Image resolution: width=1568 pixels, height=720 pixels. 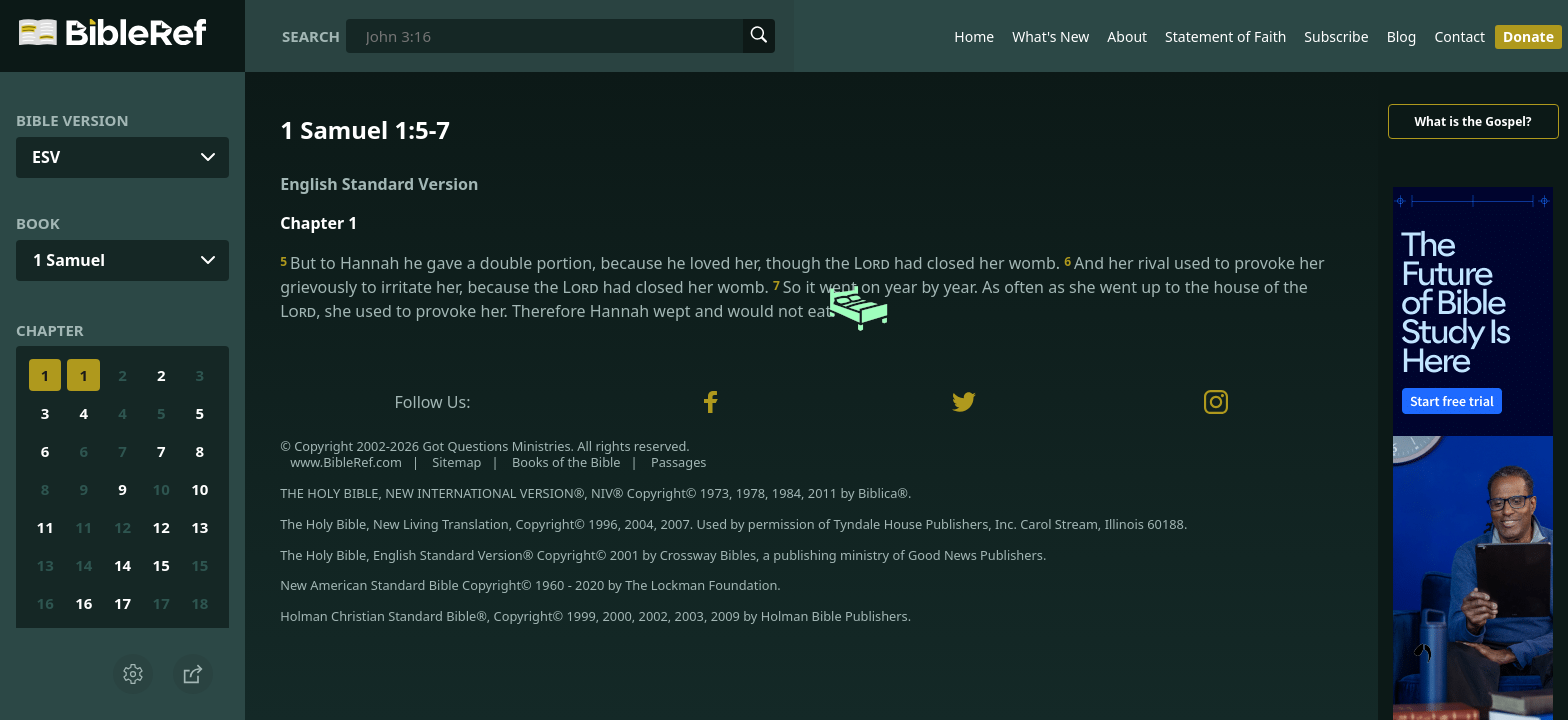 I want to click on indicates a claw attack or grab ability in a game, so click(x=1422, y=653).